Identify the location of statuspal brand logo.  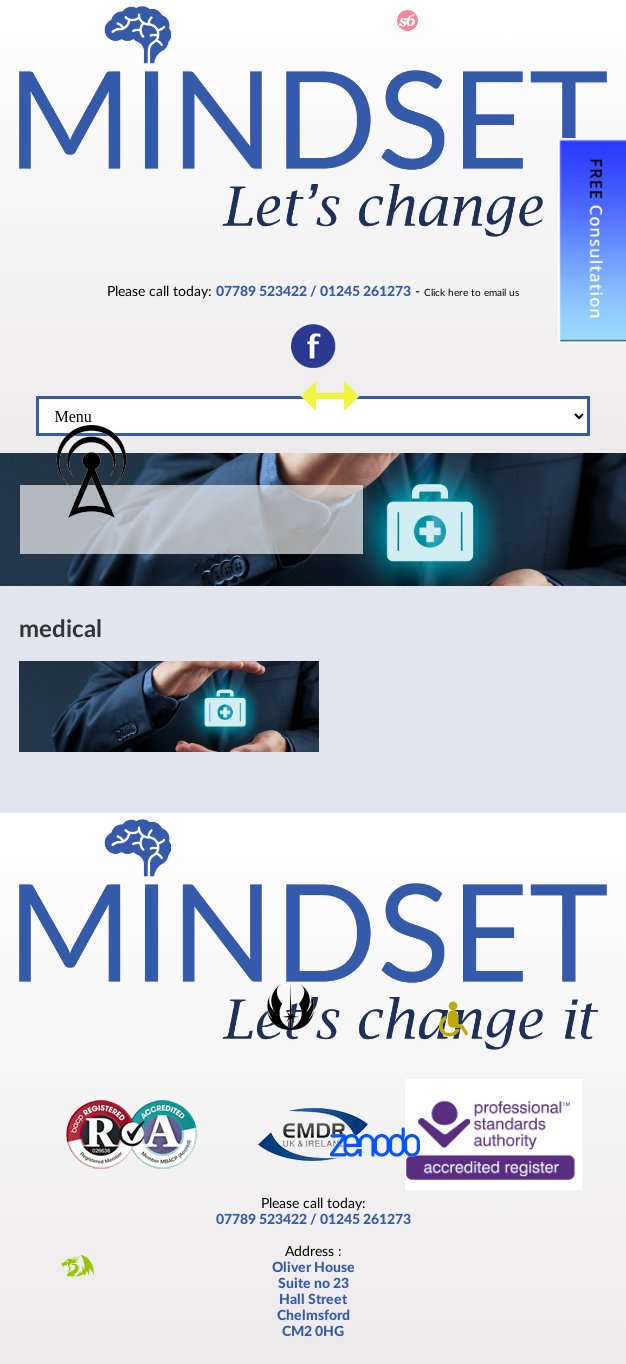
(91, 471).